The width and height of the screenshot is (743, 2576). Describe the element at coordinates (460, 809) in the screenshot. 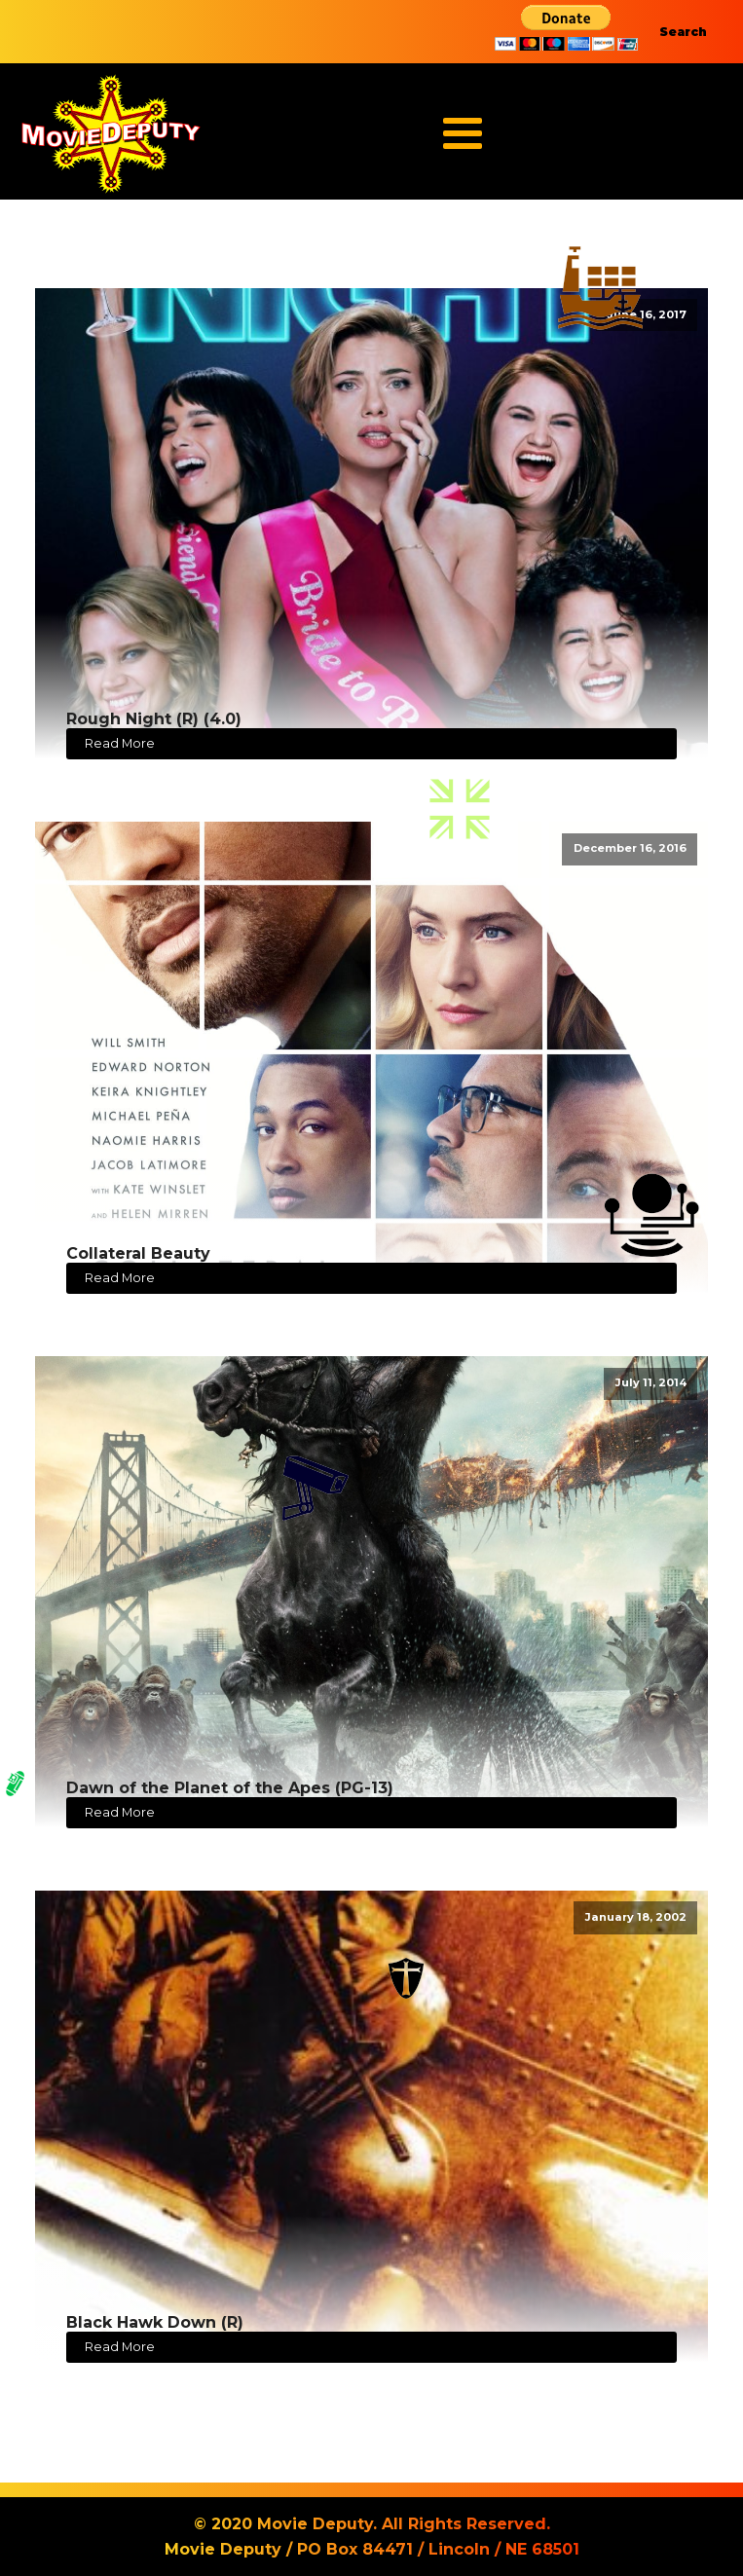

I see `select United Kingdom as region or language` at that location.